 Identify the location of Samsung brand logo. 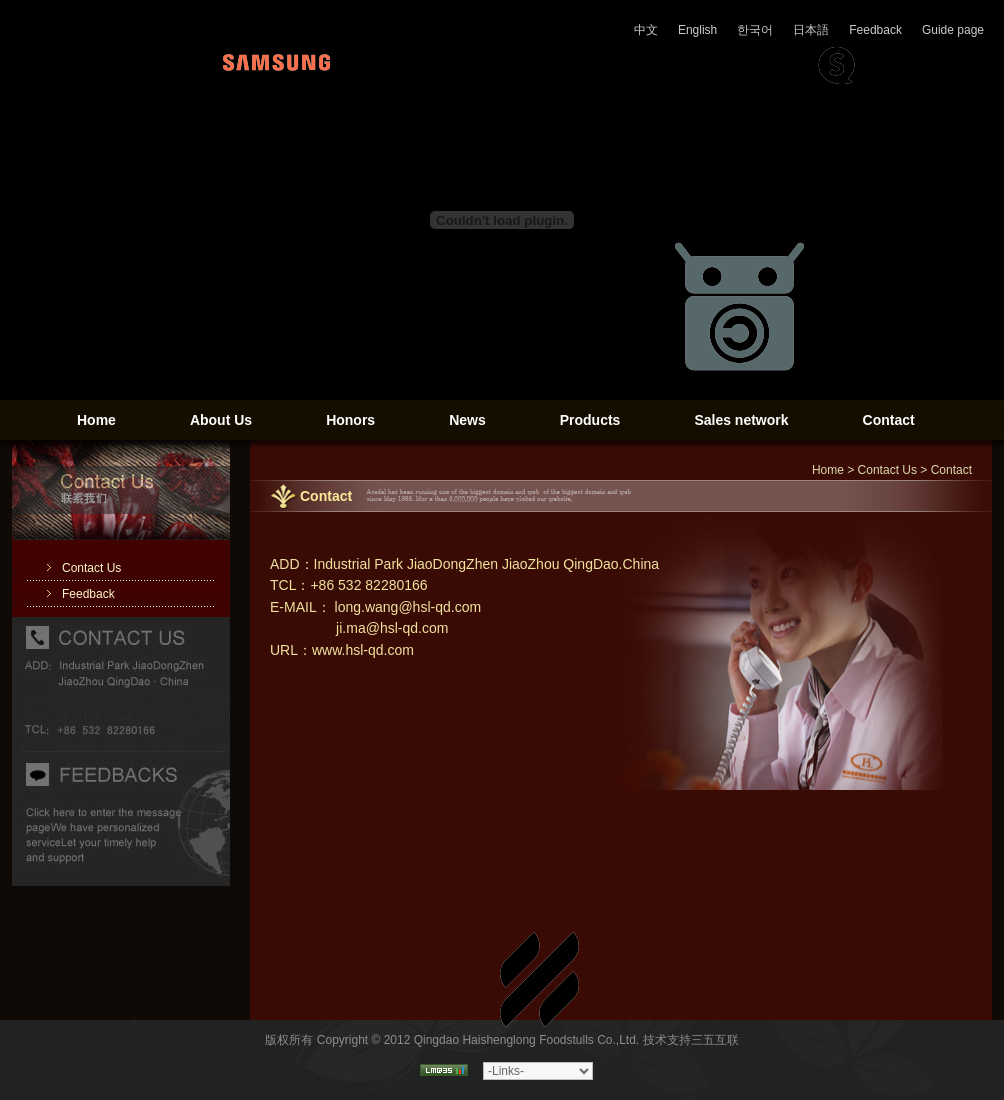
(276, 62).